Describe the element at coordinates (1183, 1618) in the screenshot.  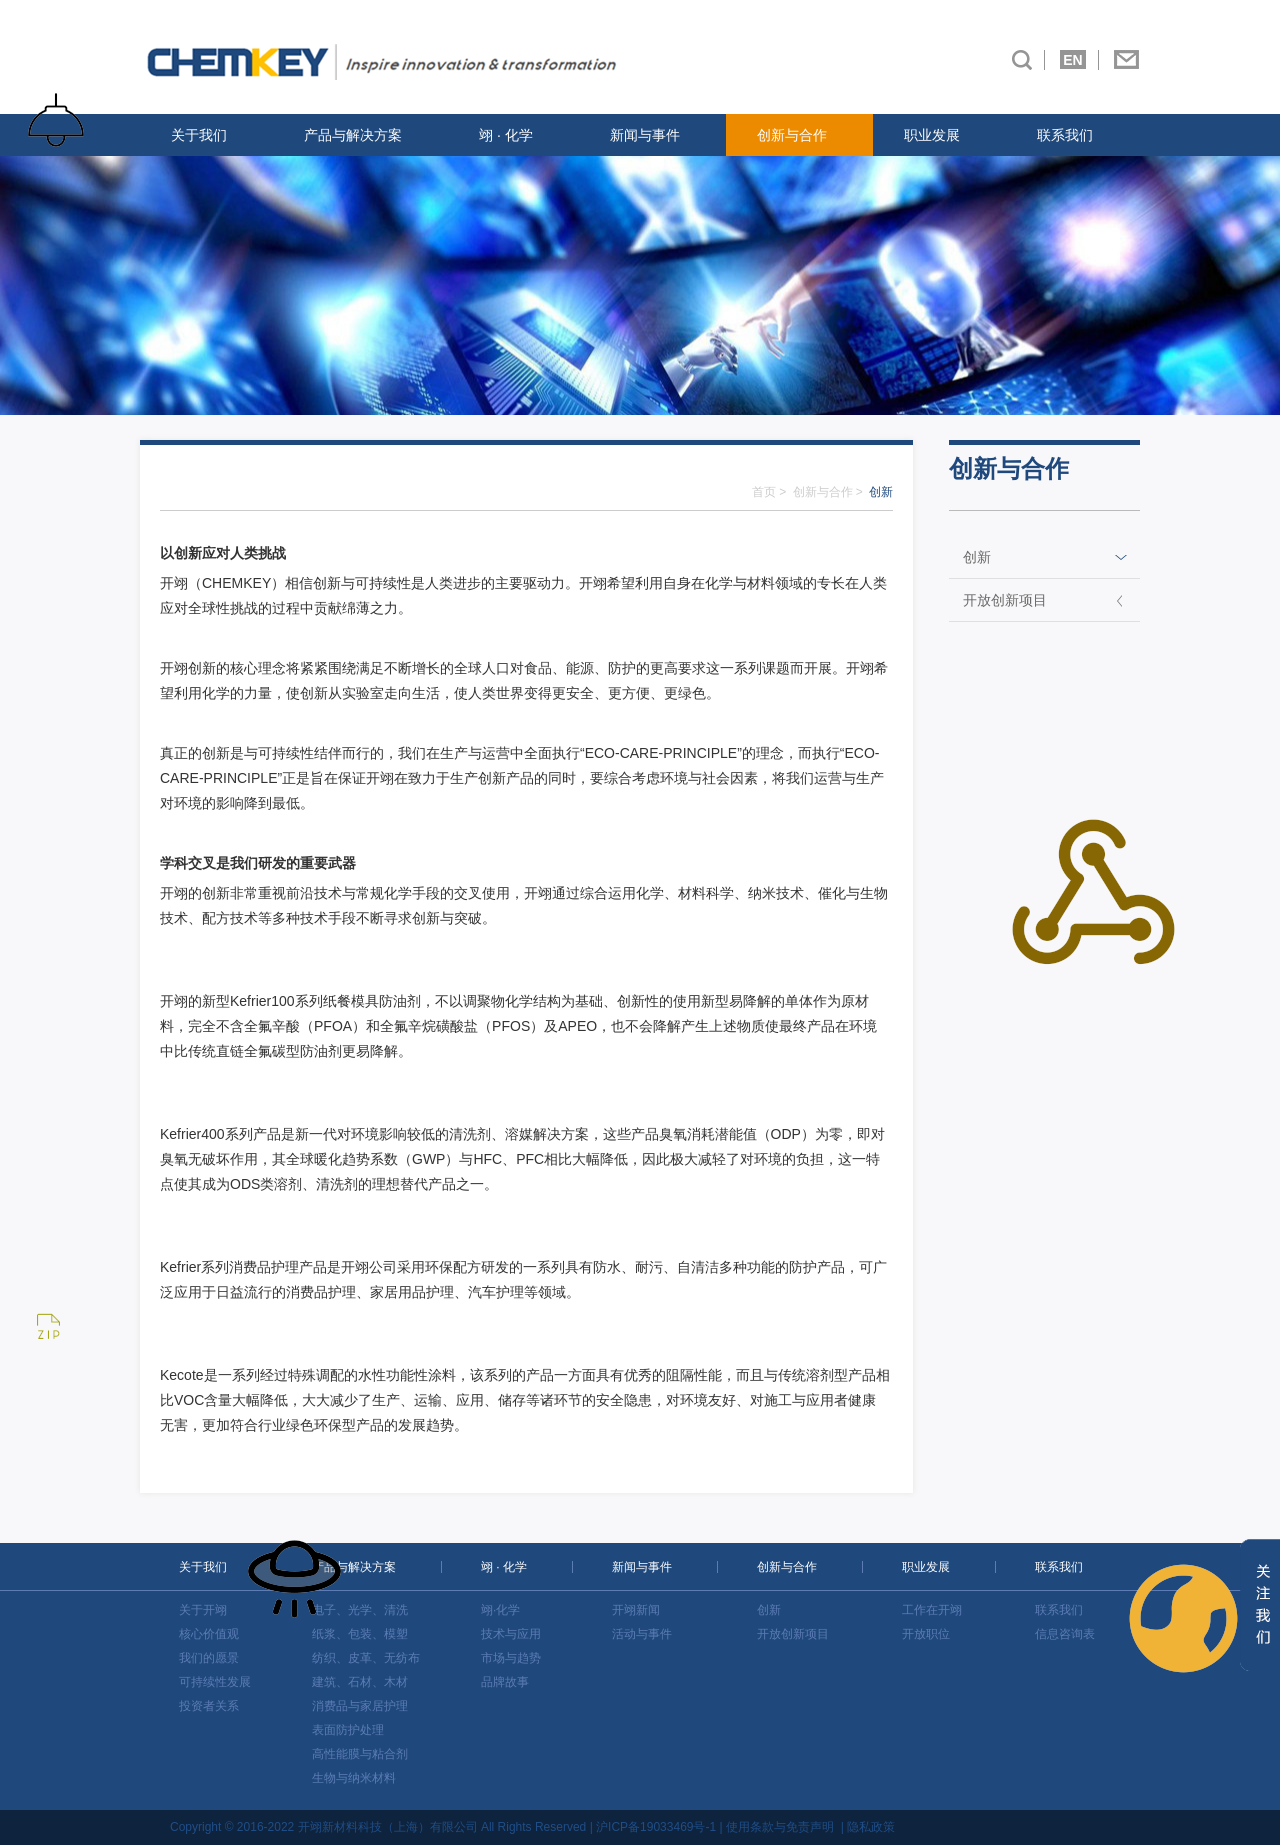
I see `access global or international settings` at that location.